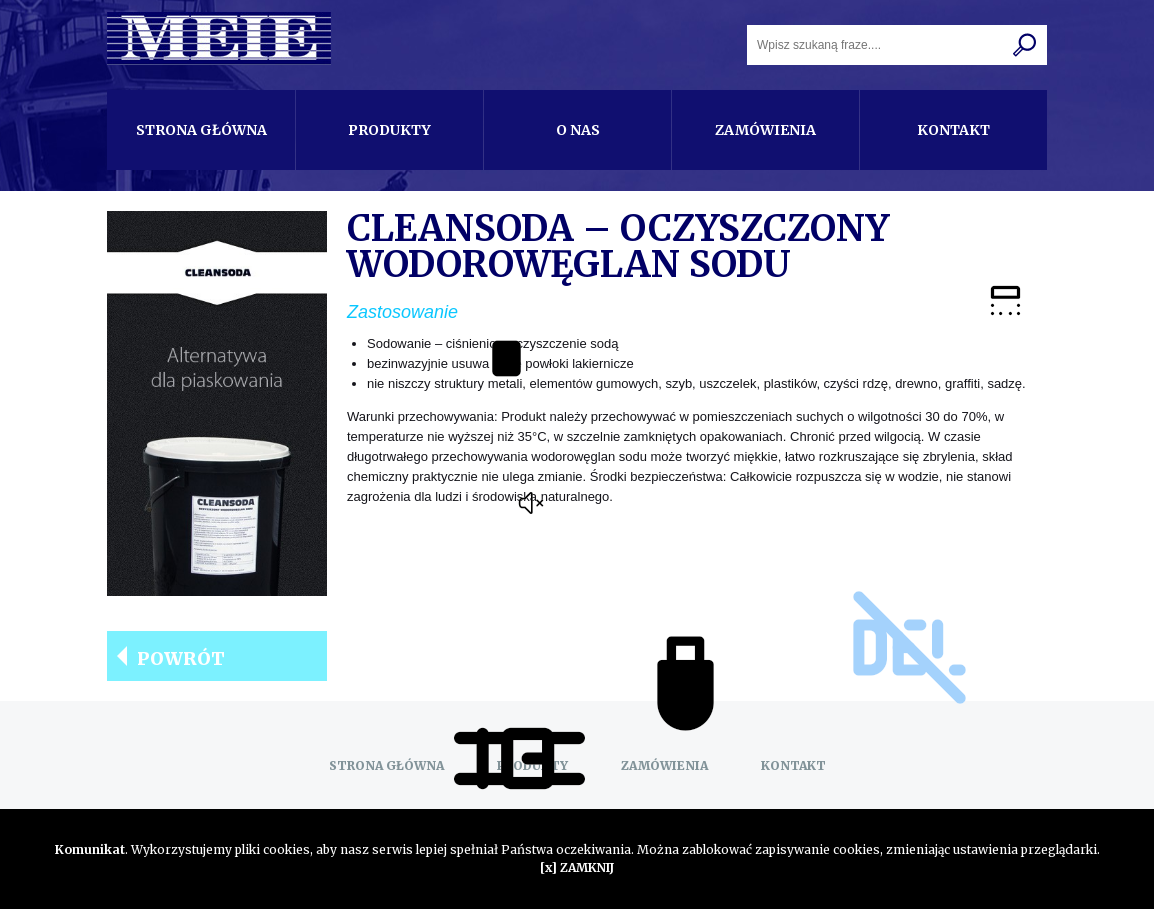 This screenshot has width=1154, height=909. What do you see at coordinates (685, 683) in the screenshot?
I see `connect a USB device` at bounding box center [685, 683].